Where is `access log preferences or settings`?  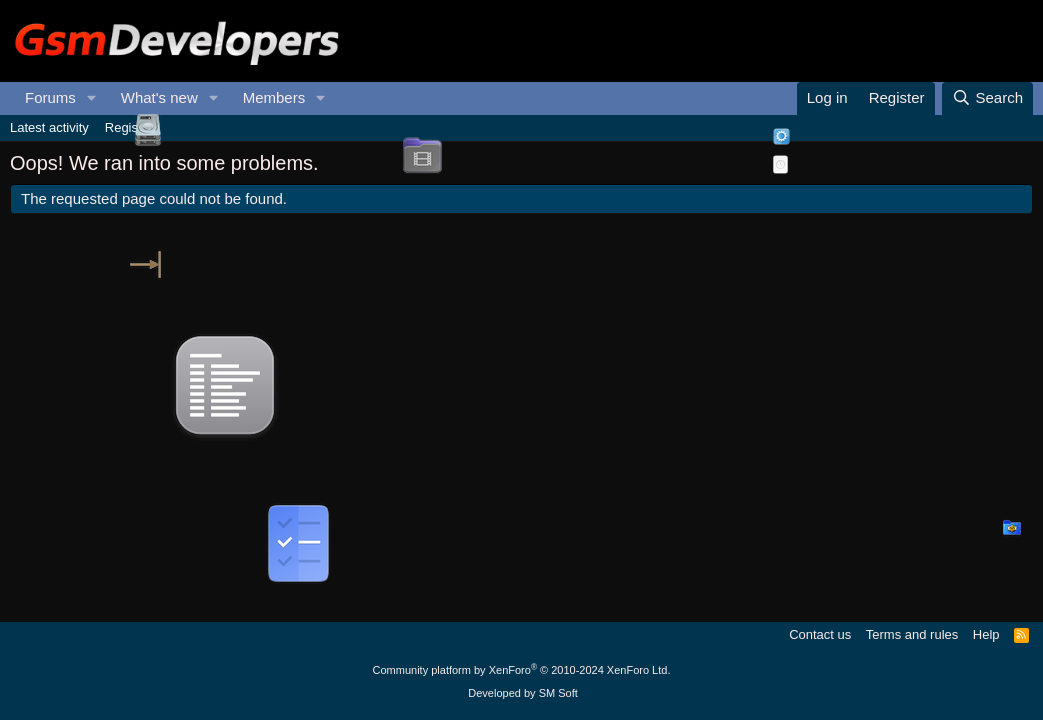 access log preferences or settings is located at coordinates (225, 387).